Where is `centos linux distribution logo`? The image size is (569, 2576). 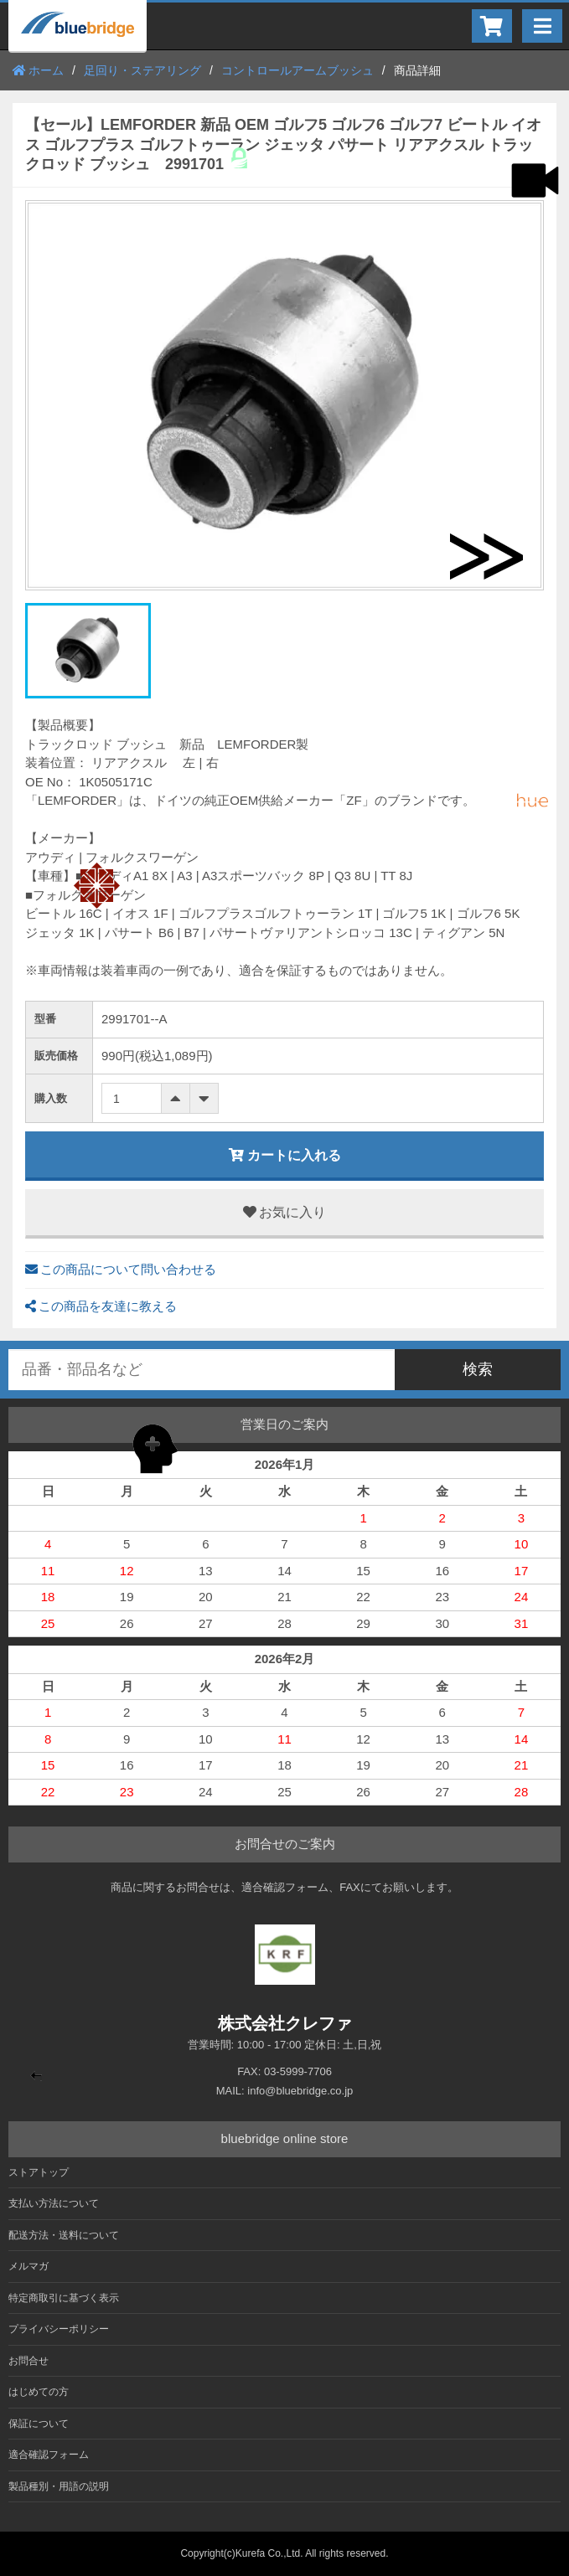
centos linux distribution logo is located at coordinates (96, 885).